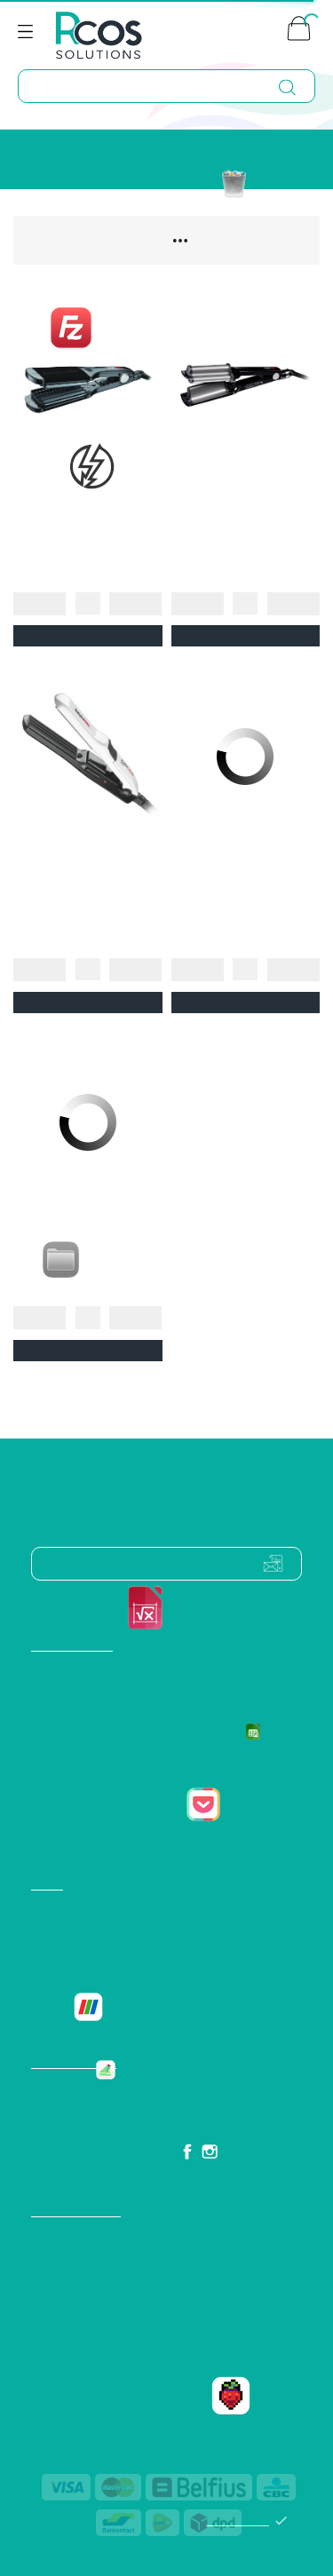 The width and height of the screenshot is (333, 2576). Describe the element at coordinates (91, 466) in the screenshot. I see `access thunderbolt port settings` at that location.